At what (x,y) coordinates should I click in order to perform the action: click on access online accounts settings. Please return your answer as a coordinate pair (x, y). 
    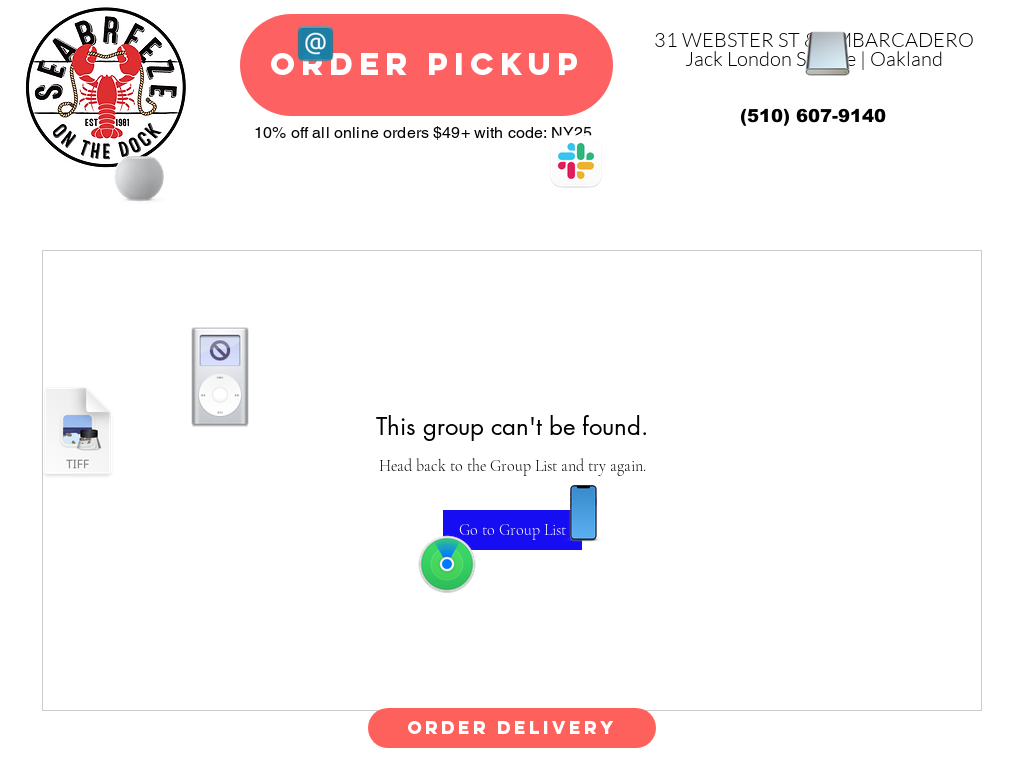
    Looking at the image, I should click on (315, 43).